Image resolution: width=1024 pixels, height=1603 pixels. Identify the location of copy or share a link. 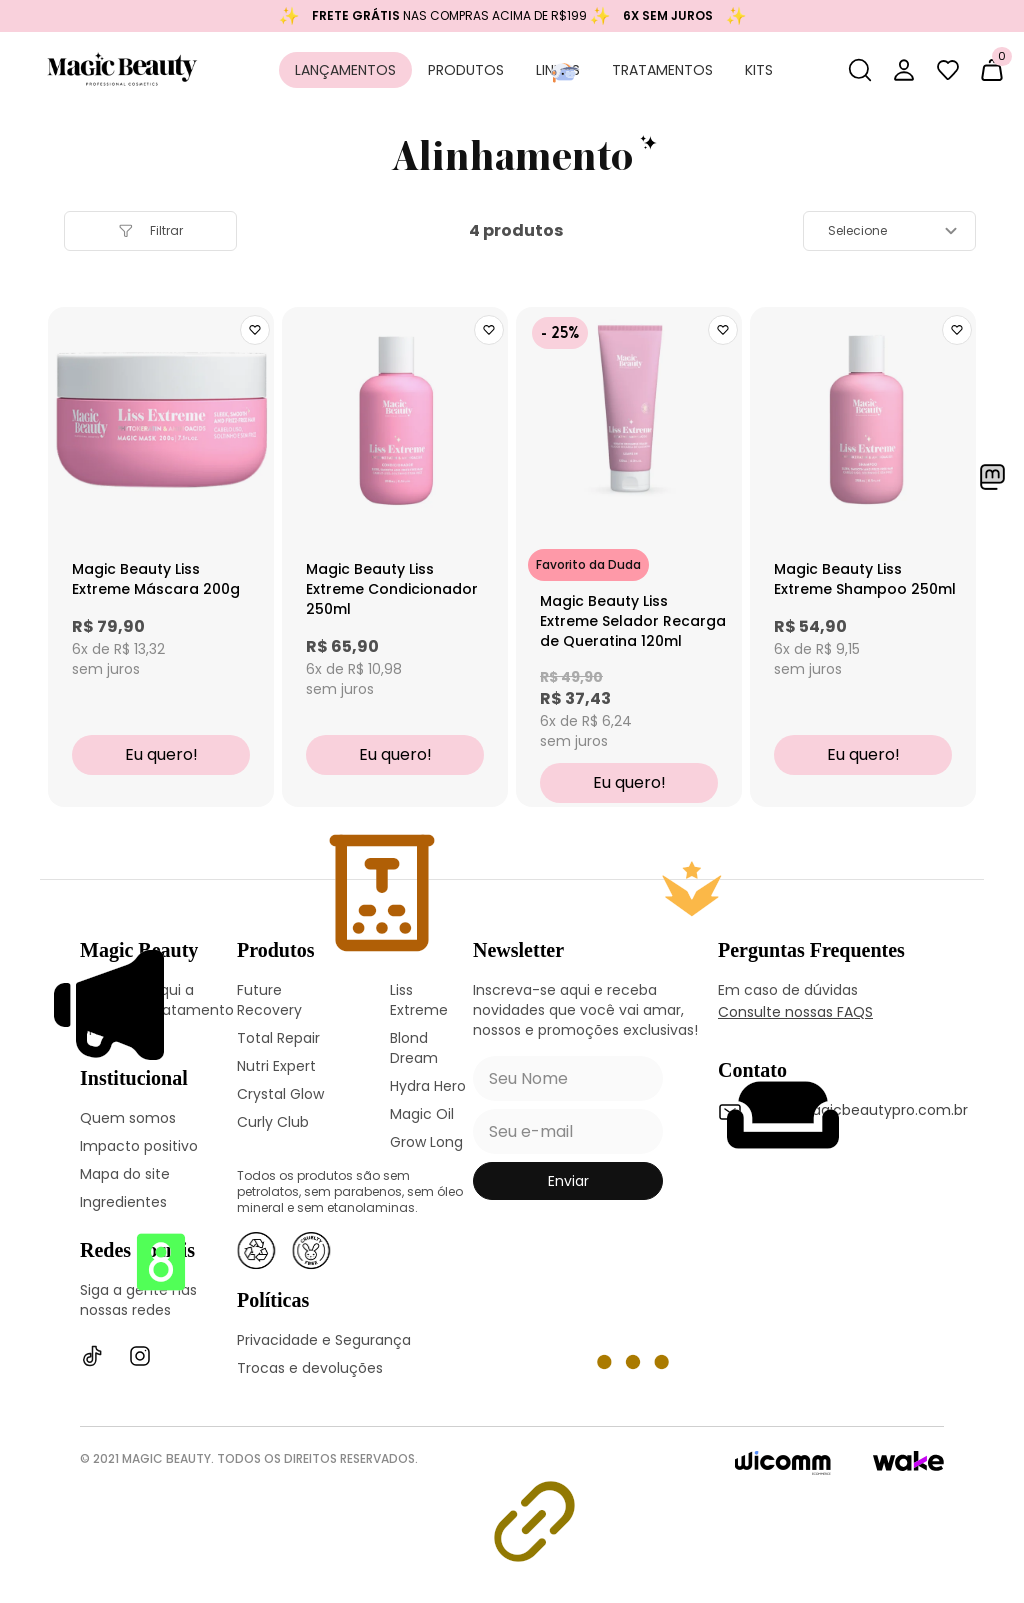
(533, 1522).